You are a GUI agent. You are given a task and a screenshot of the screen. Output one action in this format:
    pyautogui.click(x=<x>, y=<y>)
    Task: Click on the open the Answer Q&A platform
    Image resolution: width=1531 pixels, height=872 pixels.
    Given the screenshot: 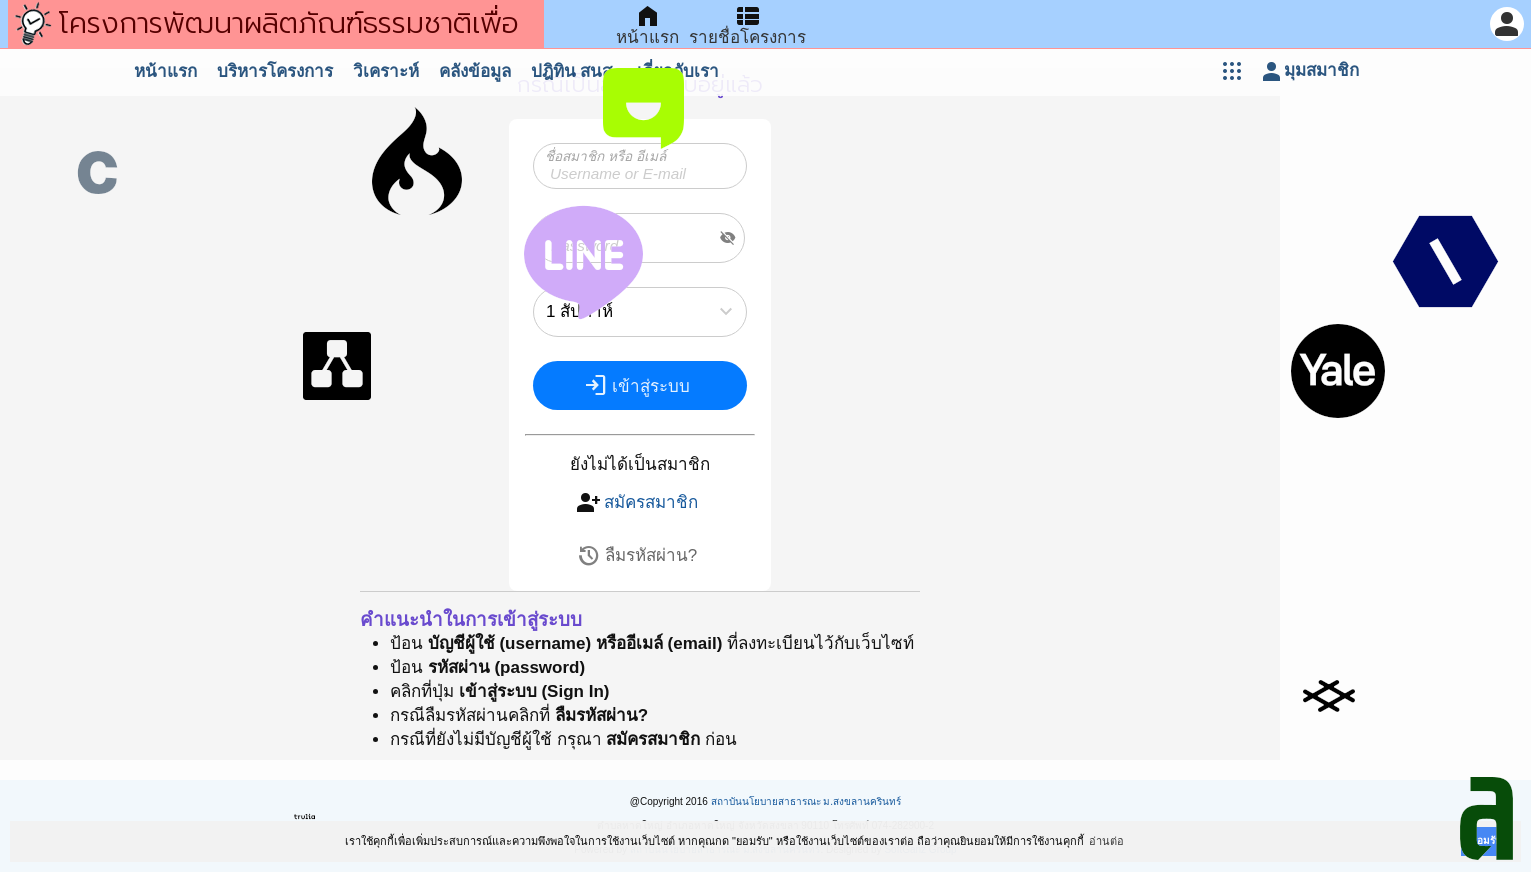 What is the action you would take?
    pyautogui.click(x=643, y=108)
    